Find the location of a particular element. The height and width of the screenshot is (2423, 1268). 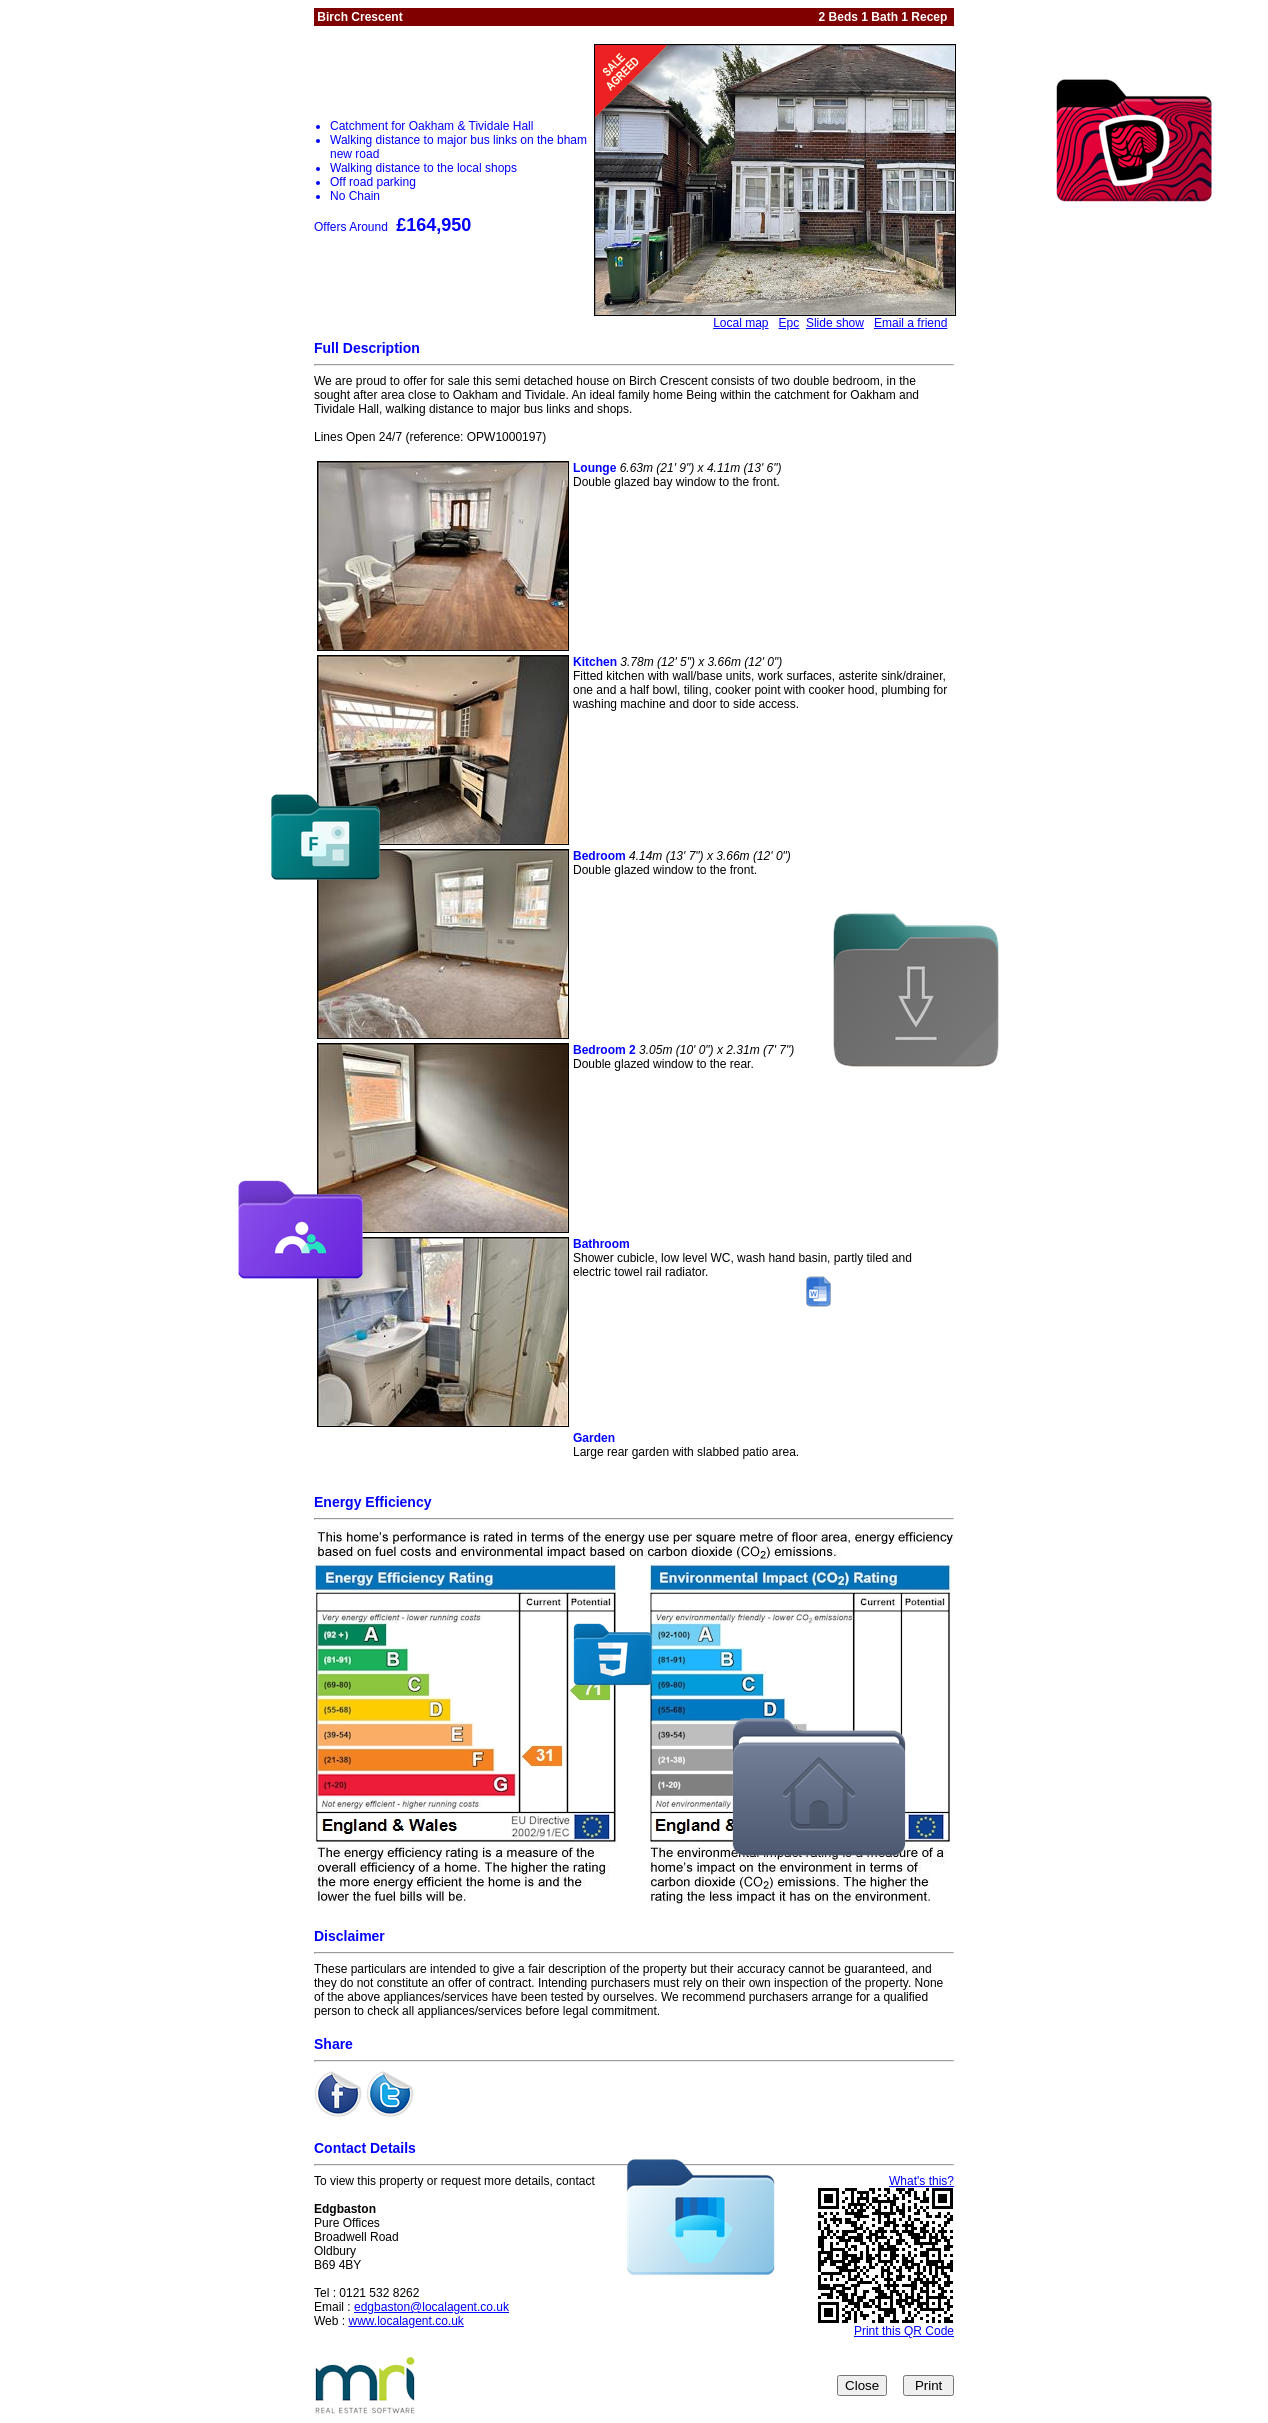

open your home folder is located at coordinates (819, 1787).